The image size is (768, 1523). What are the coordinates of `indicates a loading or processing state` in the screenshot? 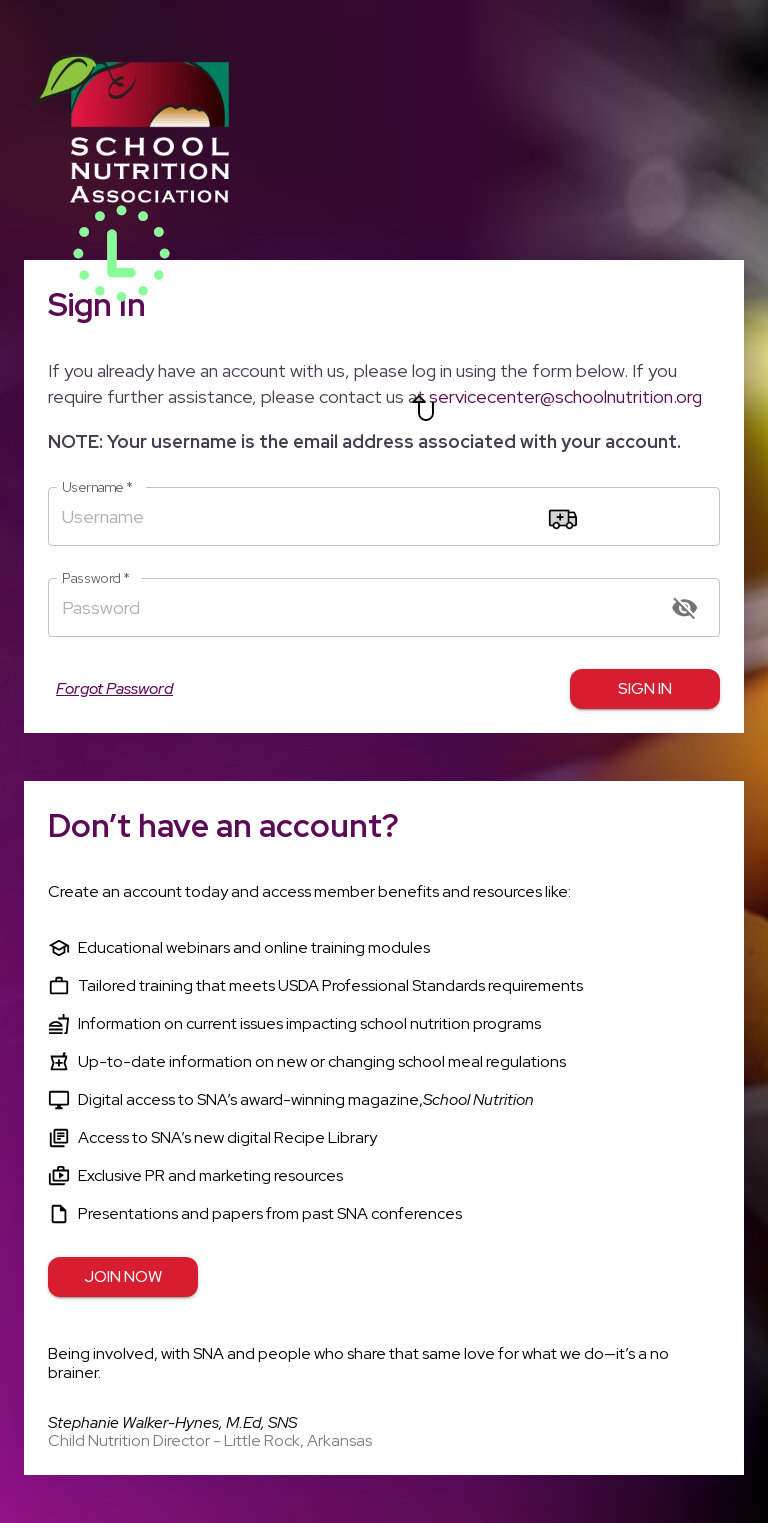 It's located at (121, 253).